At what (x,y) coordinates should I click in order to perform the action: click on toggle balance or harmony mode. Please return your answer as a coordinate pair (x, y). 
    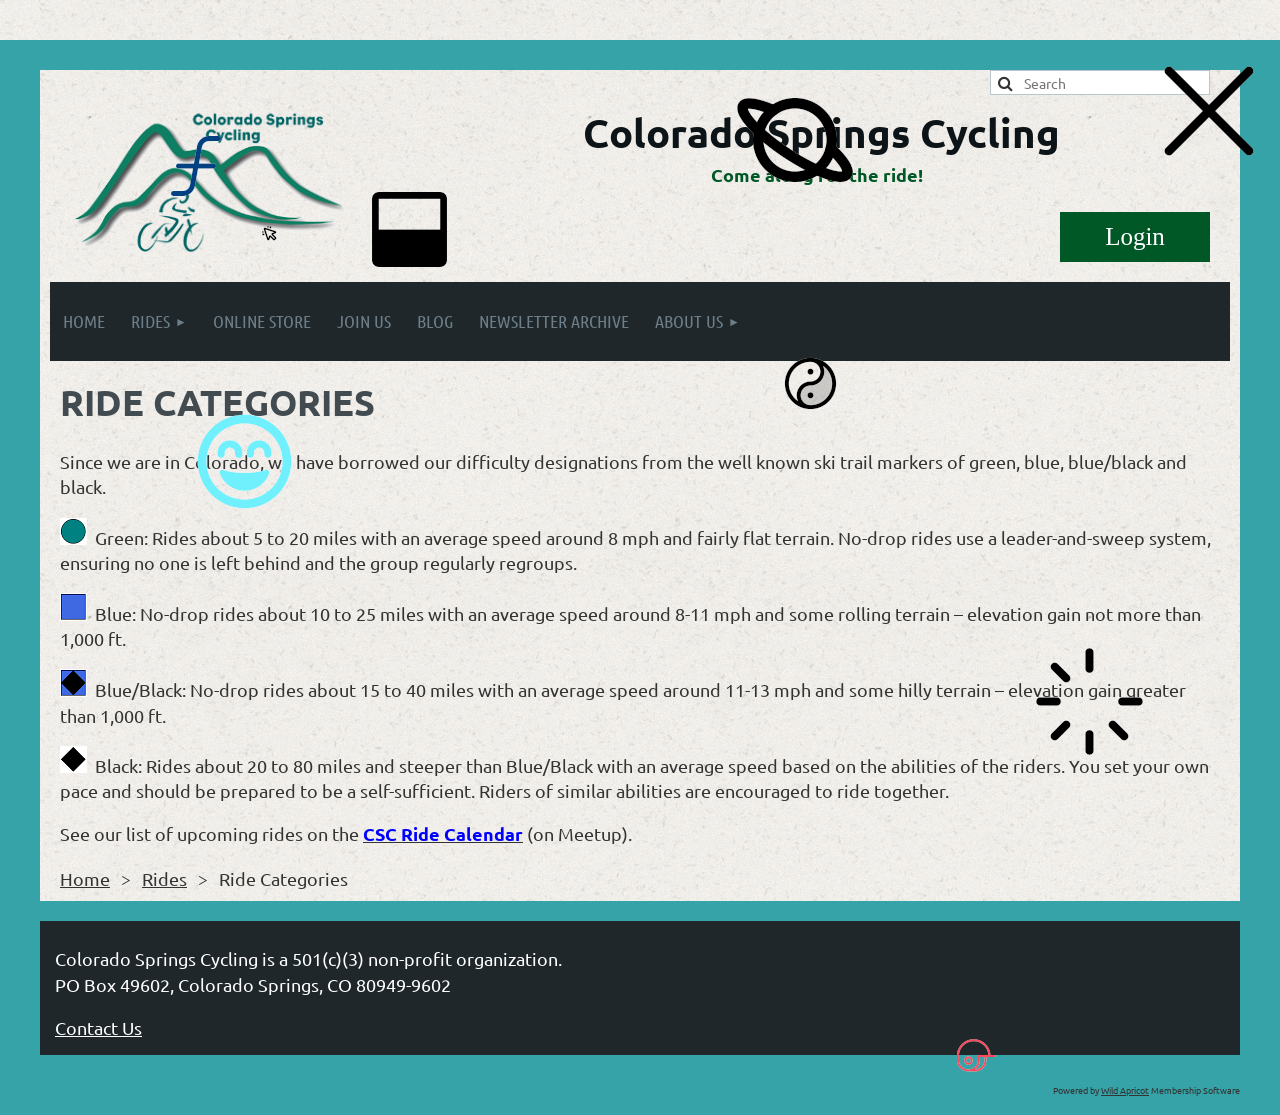
    Looking at the image, I should click on (810, 383).